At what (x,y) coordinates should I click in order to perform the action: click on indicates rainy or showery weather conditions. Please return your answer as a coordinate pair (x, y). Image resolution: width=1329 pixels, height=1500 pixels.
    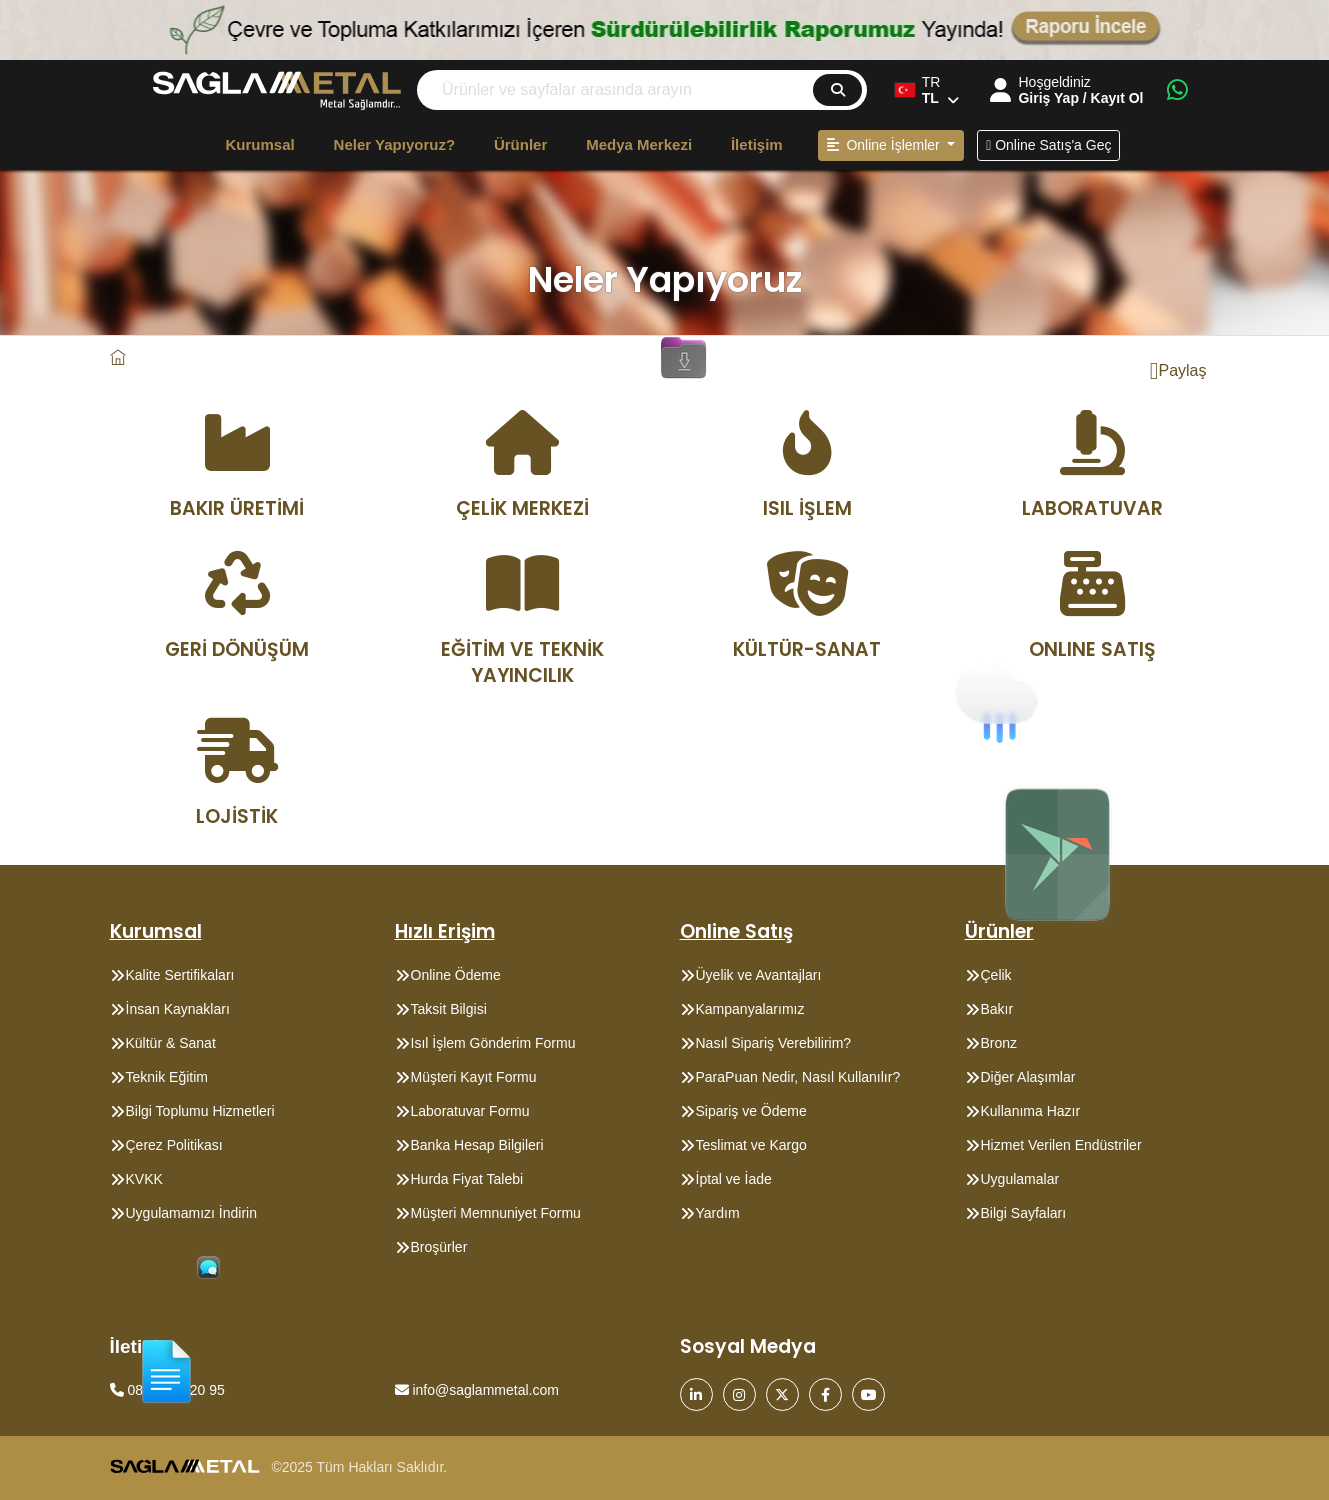
    Looking at the image, I should click on (996, 701).